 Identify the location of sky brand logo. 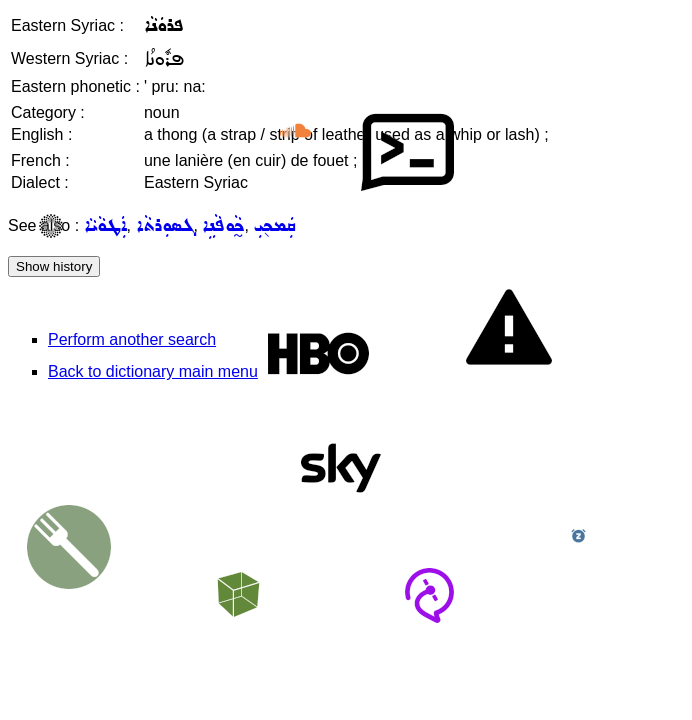
(341, 468).